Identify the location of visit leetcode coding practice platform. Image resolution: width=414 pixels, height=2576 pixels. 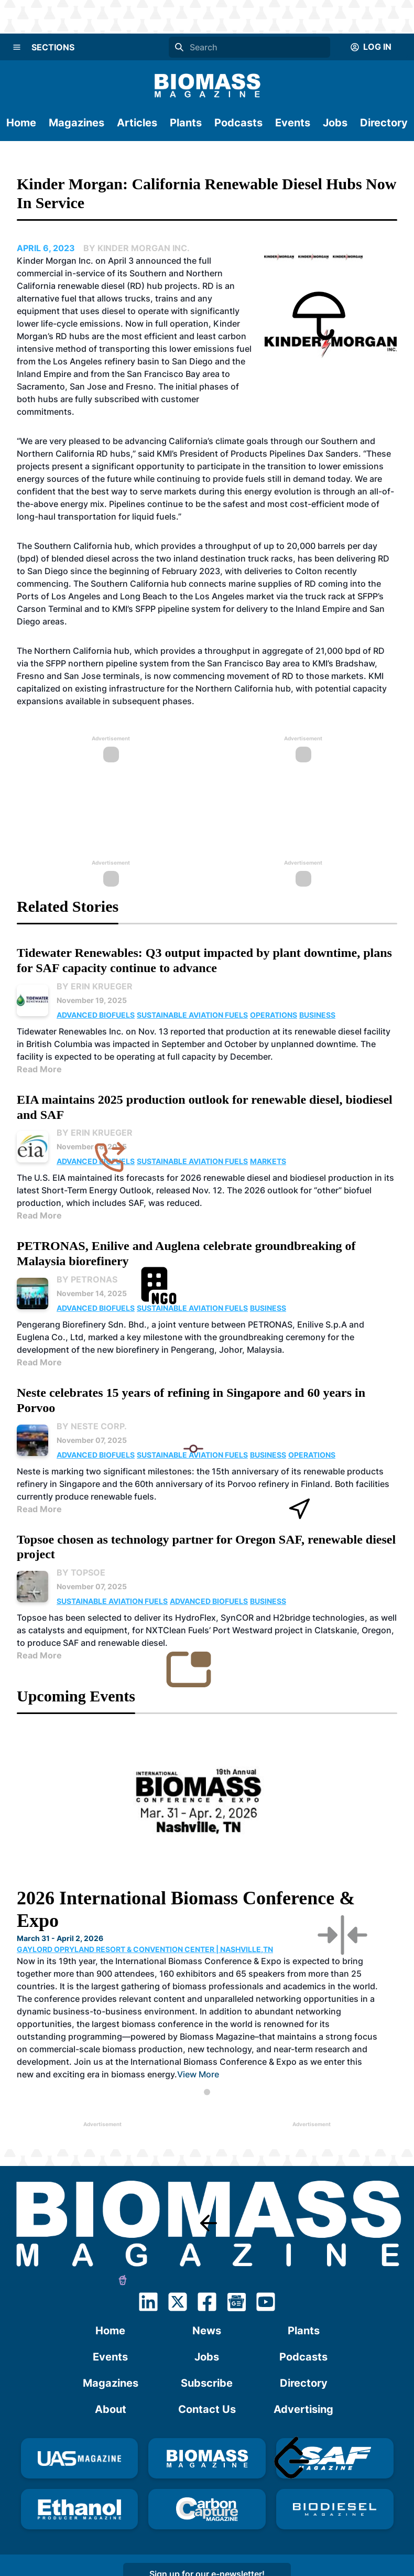
(291, 2459).